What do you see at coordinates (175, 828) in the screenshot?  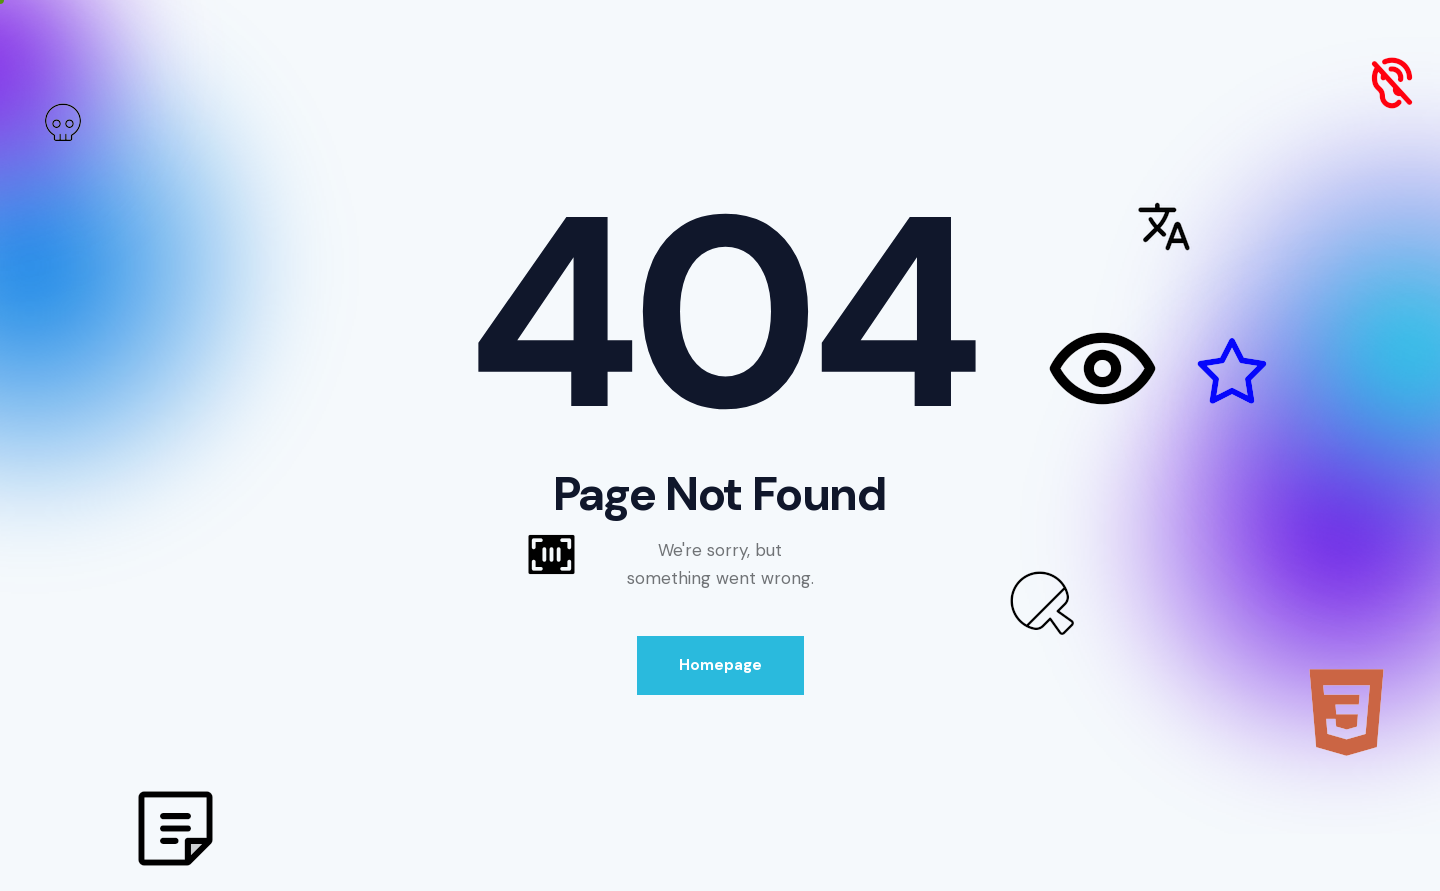 I see `create a new note` at bounding box center [175, 828].